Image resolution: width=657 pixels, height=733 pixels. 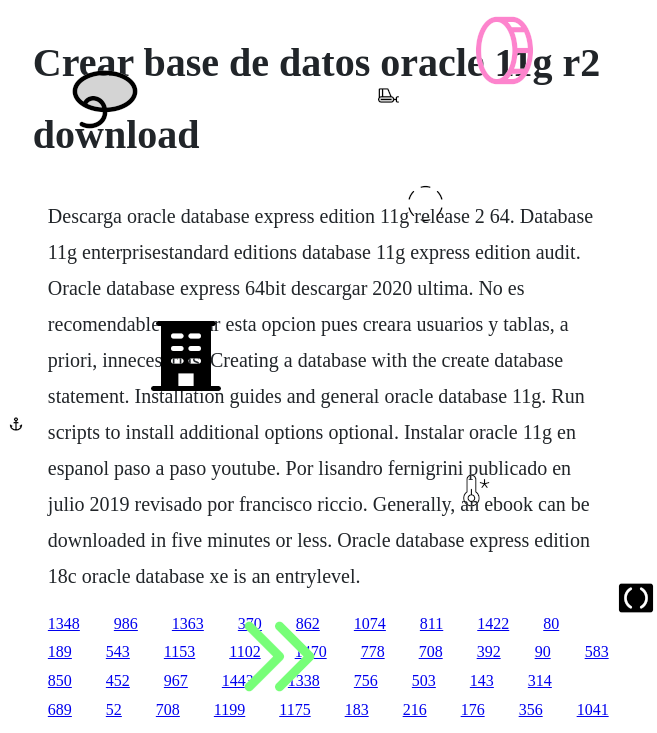 I want to click on view office or workplace location, so click(x=186, y=356).